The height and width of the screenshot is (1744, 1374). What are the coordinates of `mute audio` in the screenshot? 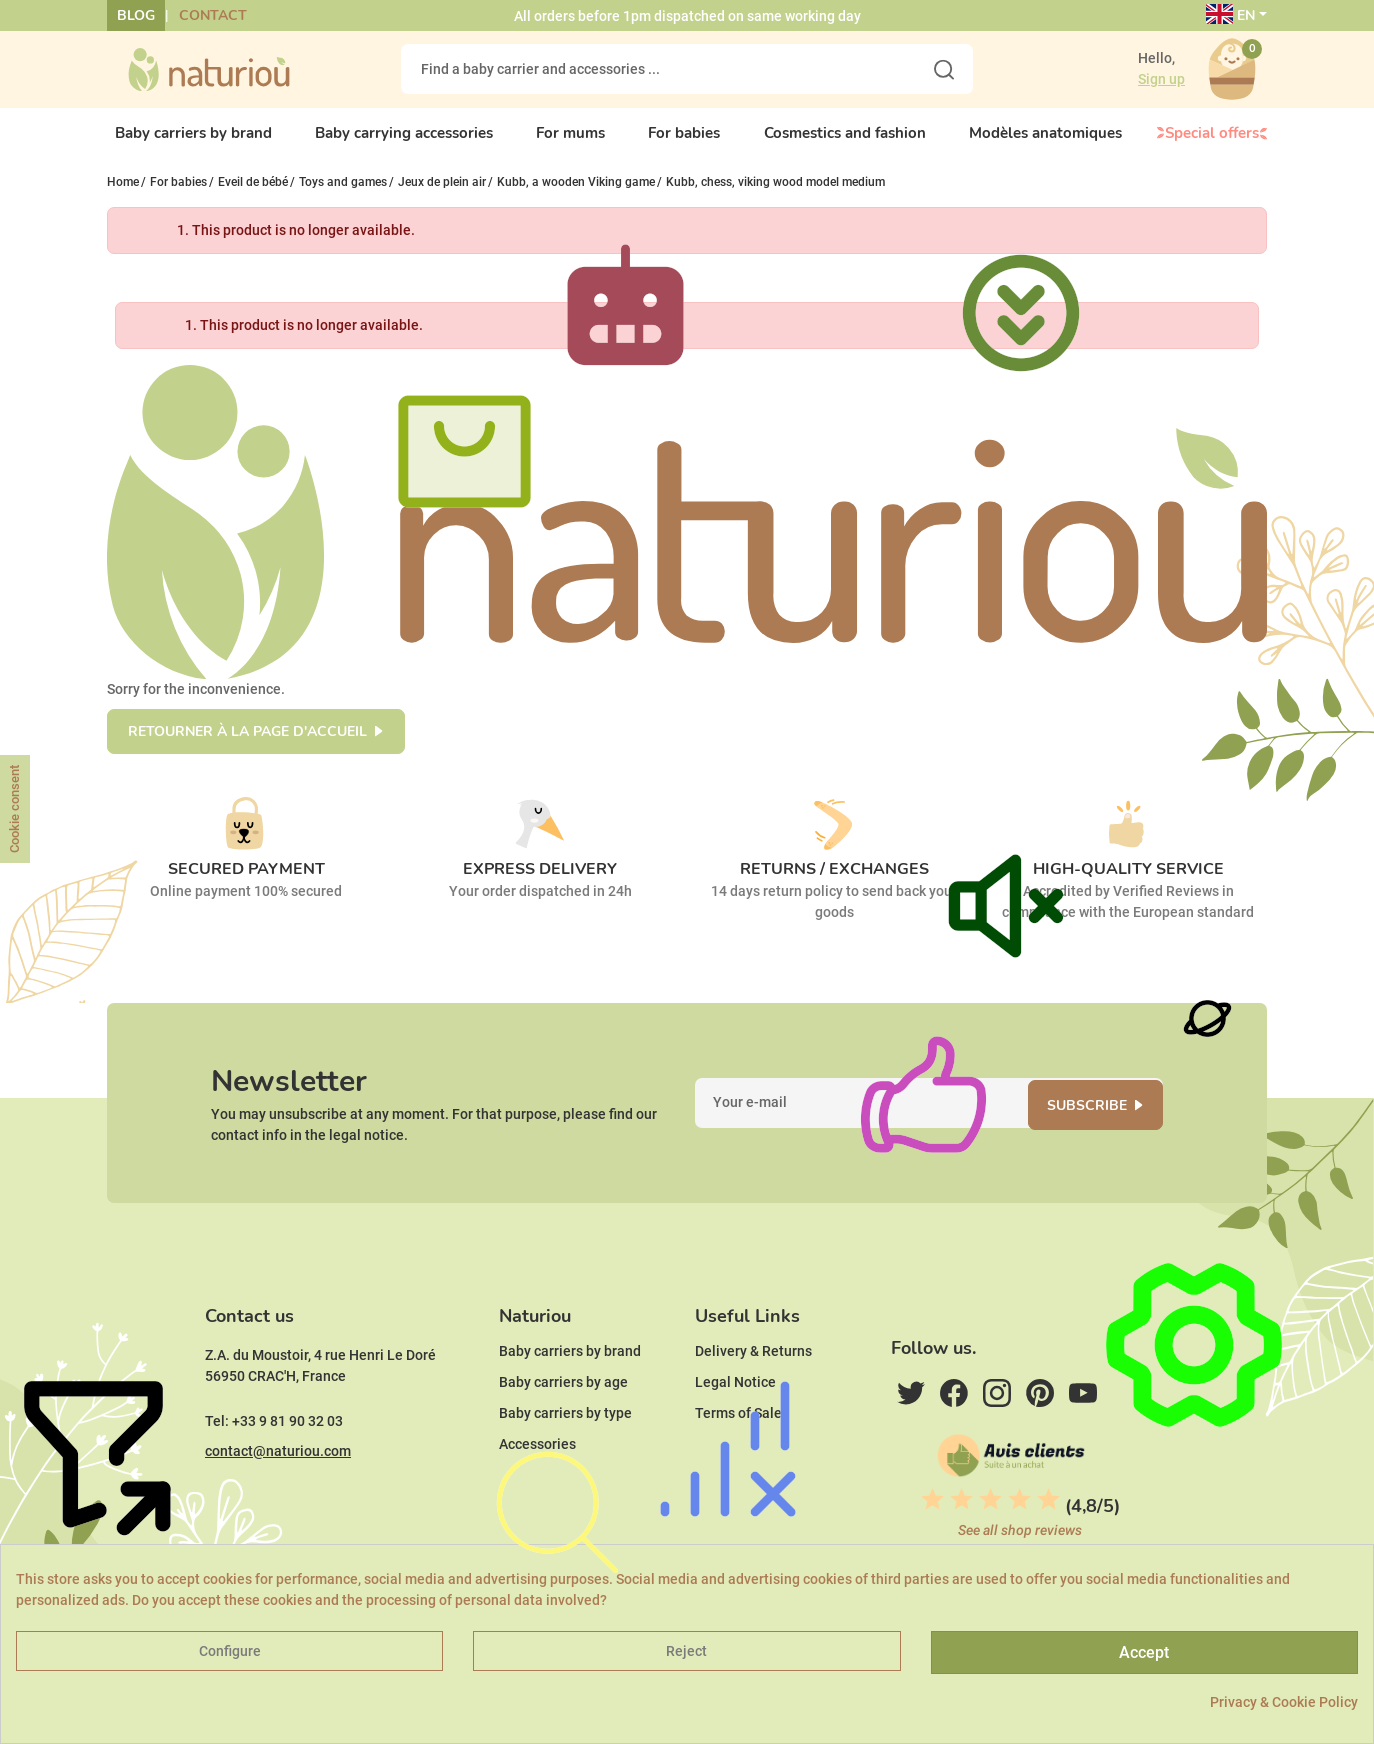 It's located at (1004, 906).